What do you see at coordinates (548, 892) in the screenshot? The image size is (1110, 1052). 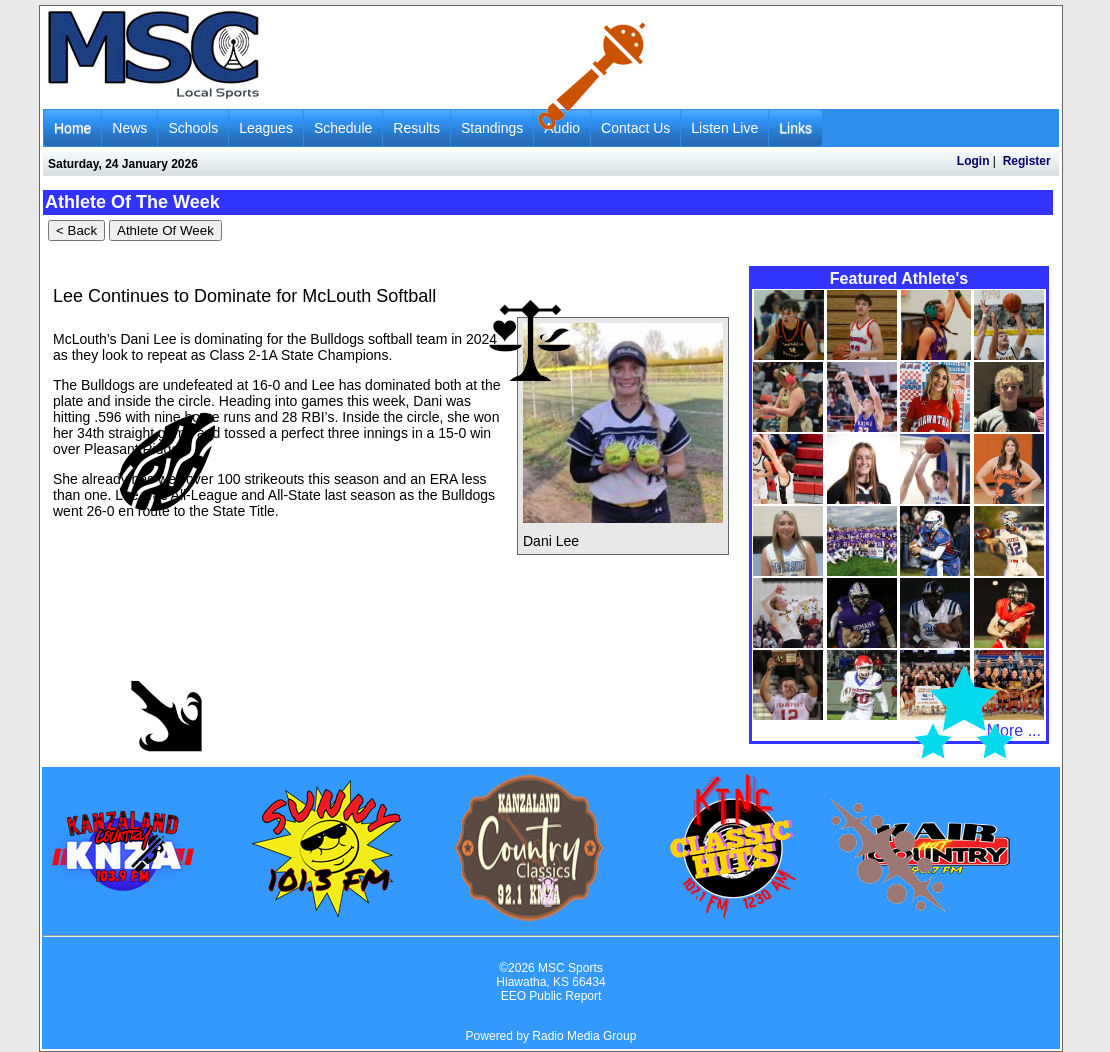 I see `indicates ready status or go signal` at bounding box center [548, 892].